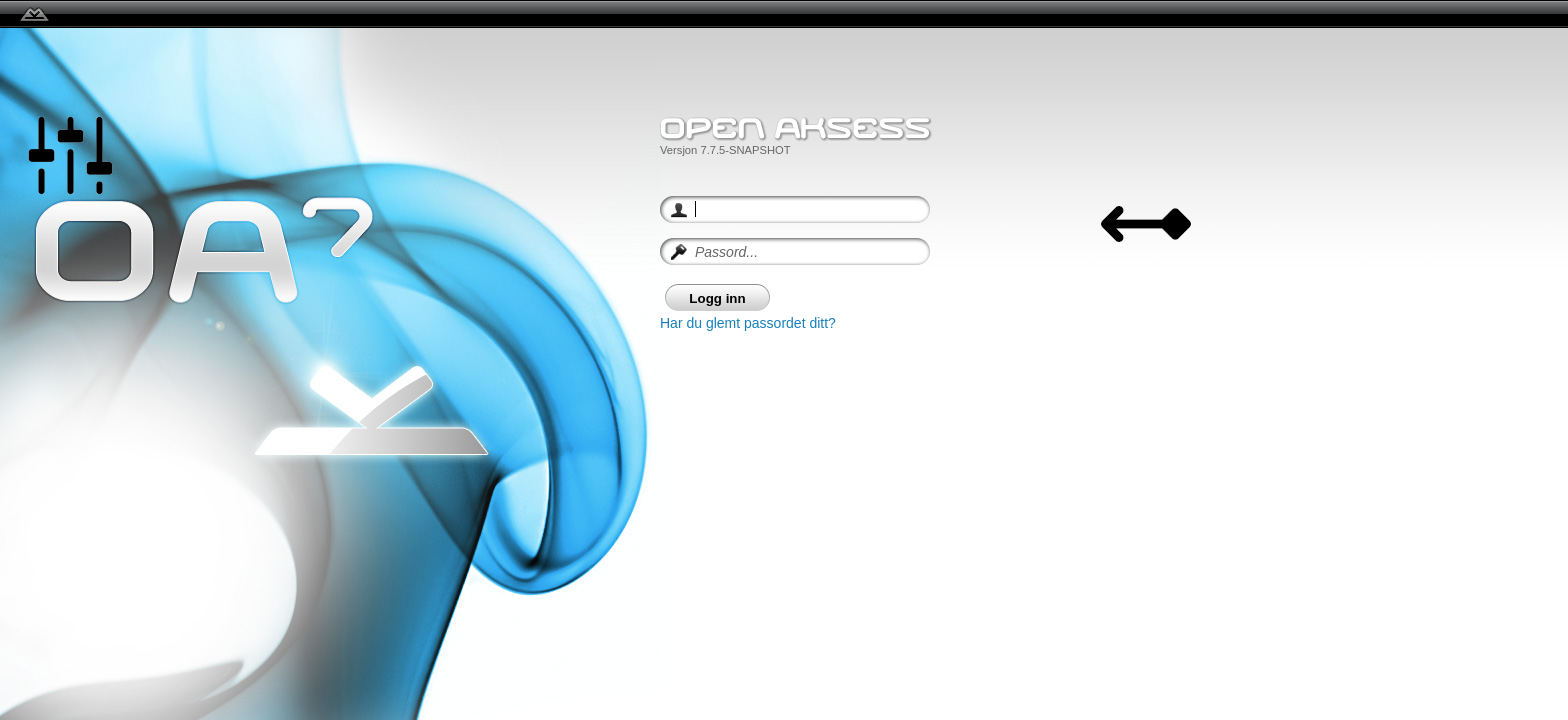 The width and height of the screenshot is (1568, 720). I want to click on go back or return to previous step, so click(1146, 224).